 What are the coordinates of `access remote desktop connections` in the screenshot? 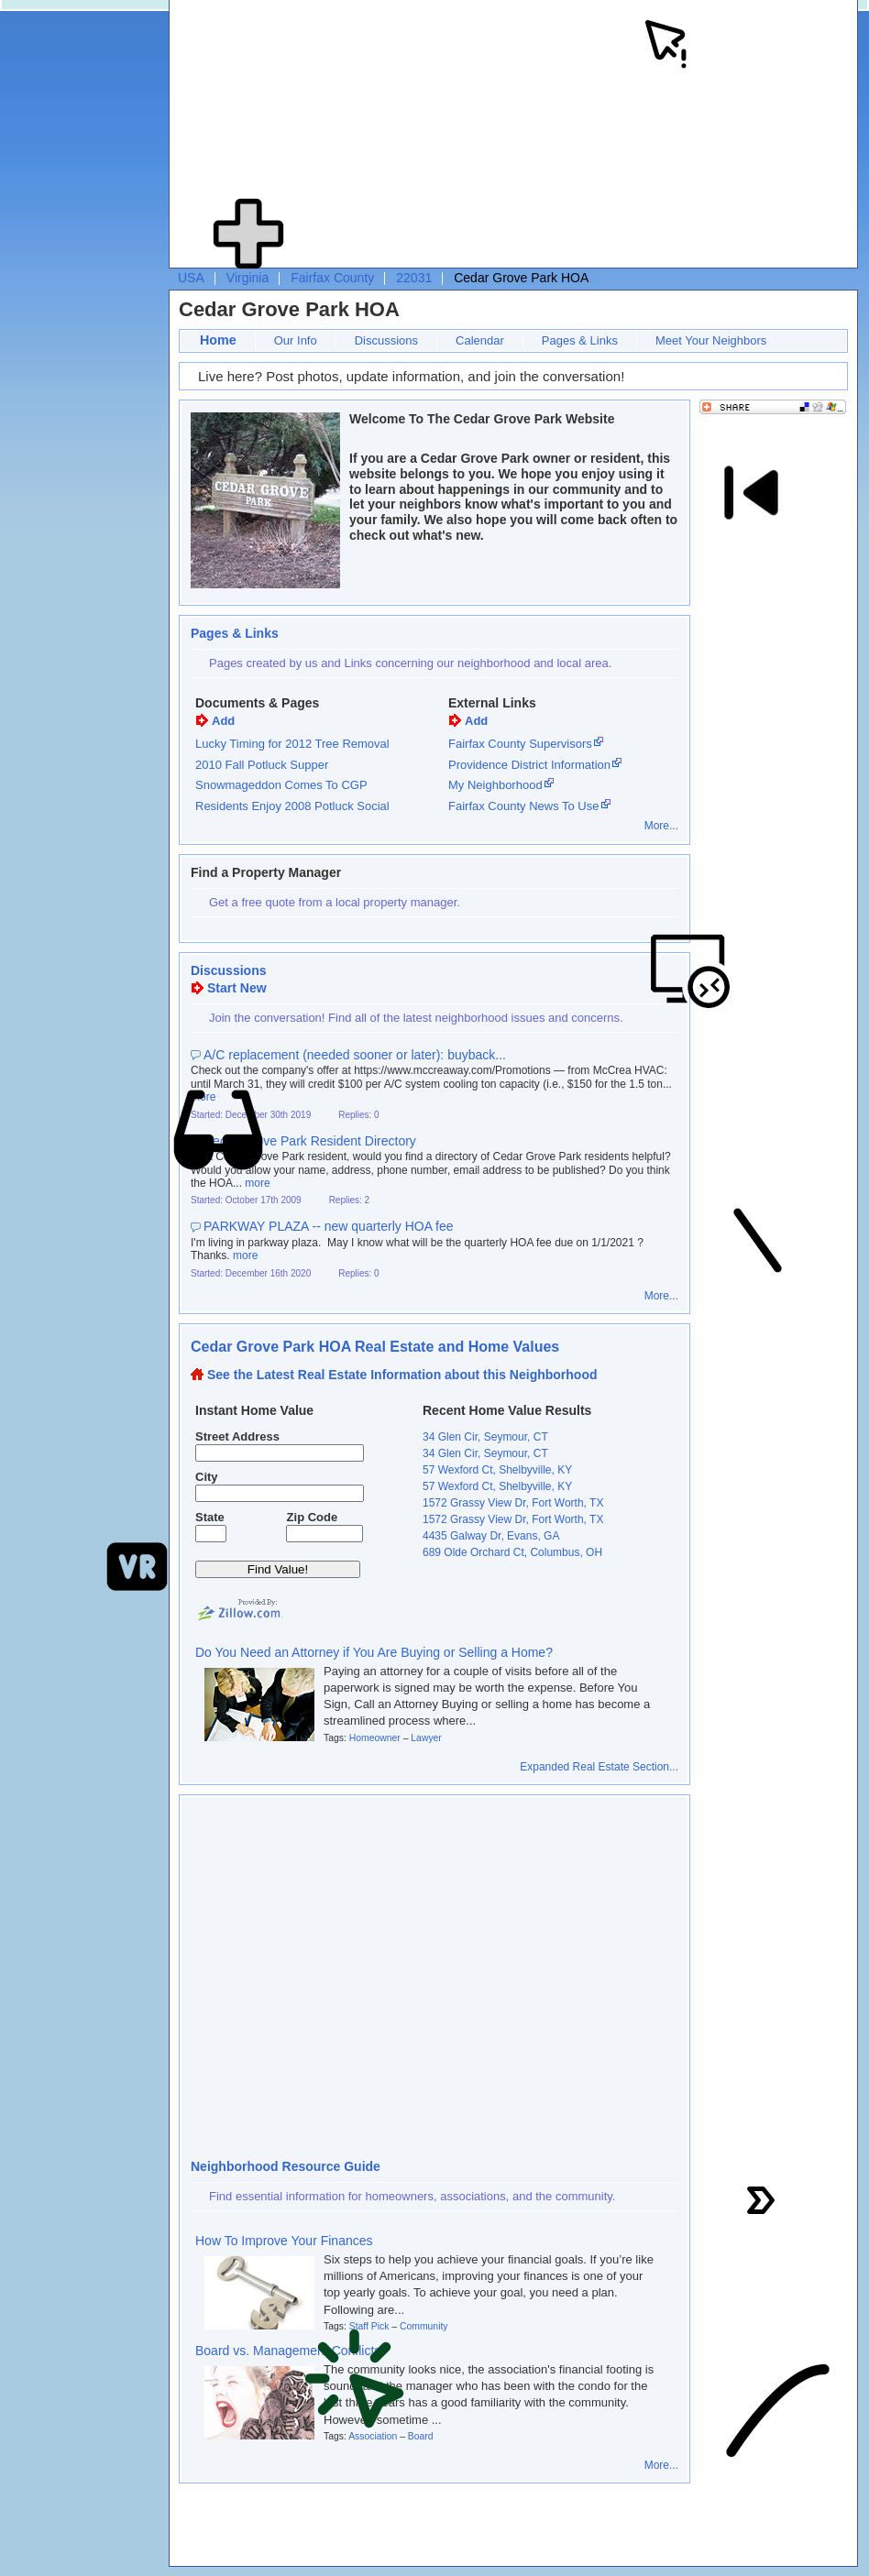 It's located at (689, 968).